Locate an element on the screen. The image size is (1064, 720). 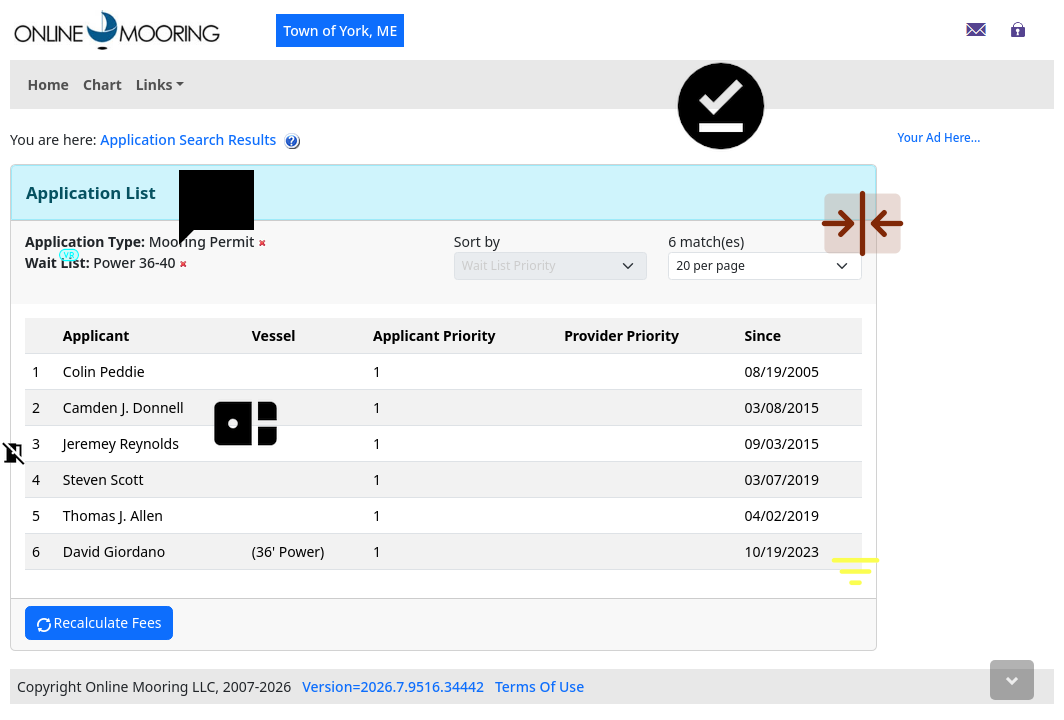
open a chat or messaging feature is located at coordinates (216, 207).